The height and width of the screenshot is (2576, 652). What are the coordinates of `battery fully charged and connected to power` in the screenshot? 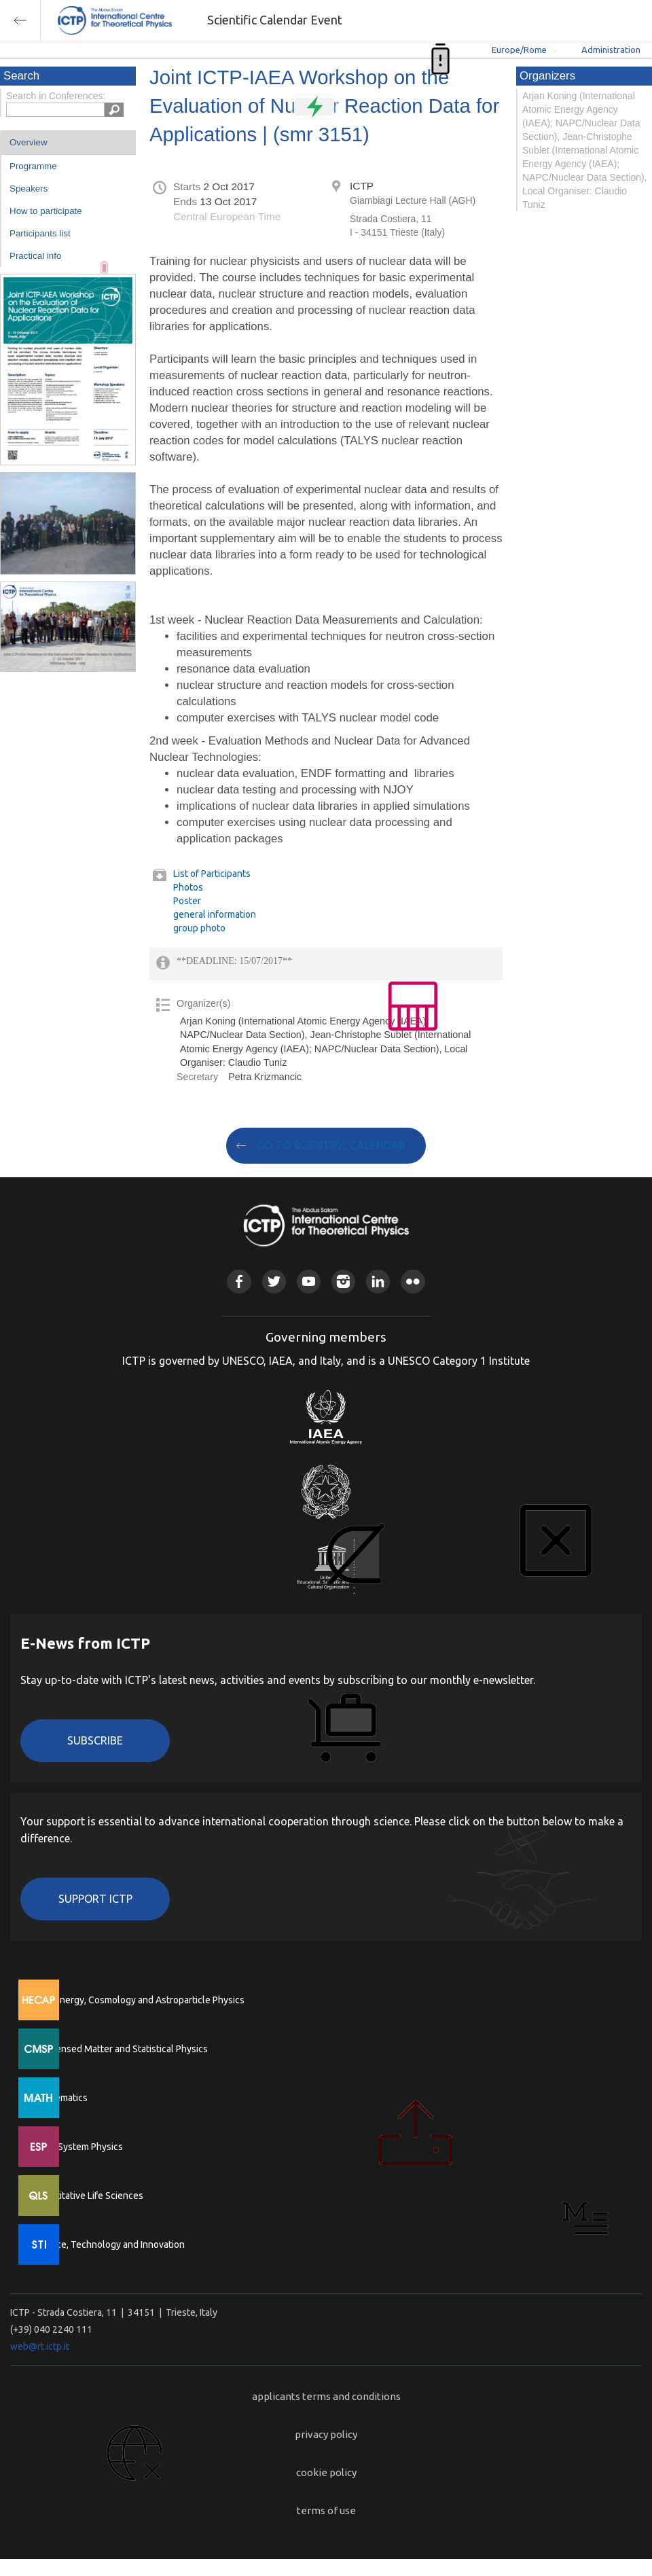 It's located at (316, 107).